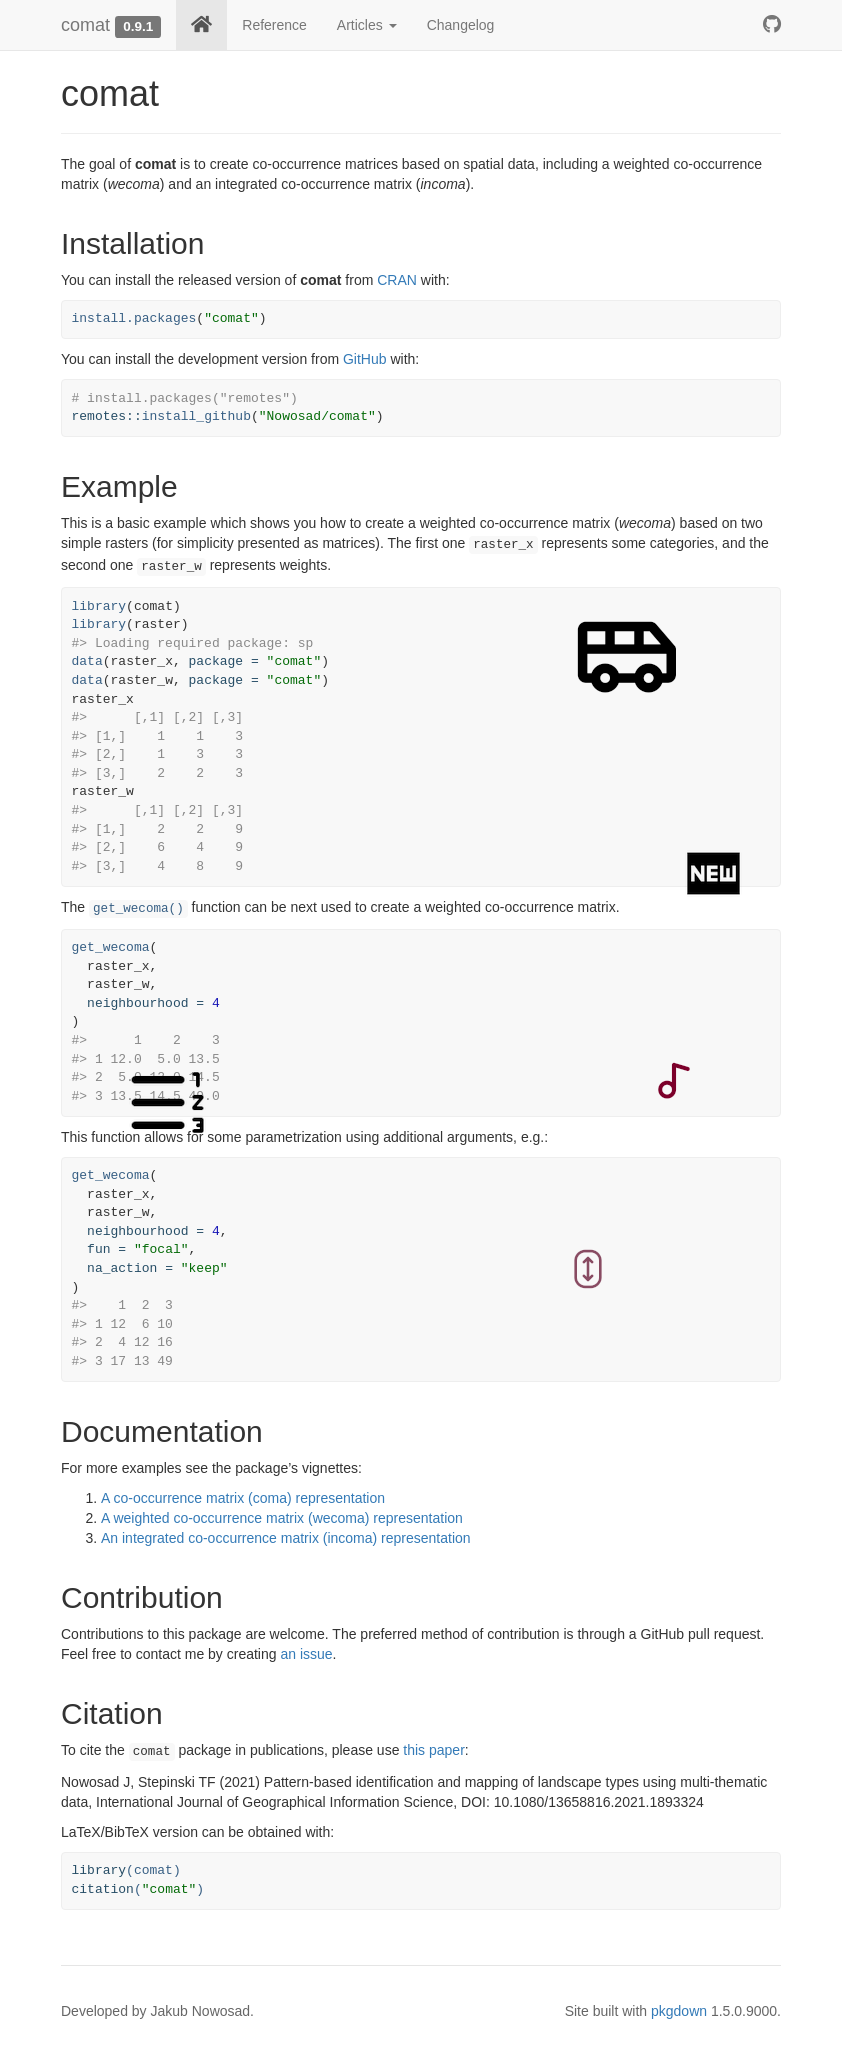 Image resolution: width=842 pixels, height=2057 pixels. What do you see at coordinates (624, 655) in the screenshot?
I see `track delivery or shipping status` at bounding box center [624, 655].